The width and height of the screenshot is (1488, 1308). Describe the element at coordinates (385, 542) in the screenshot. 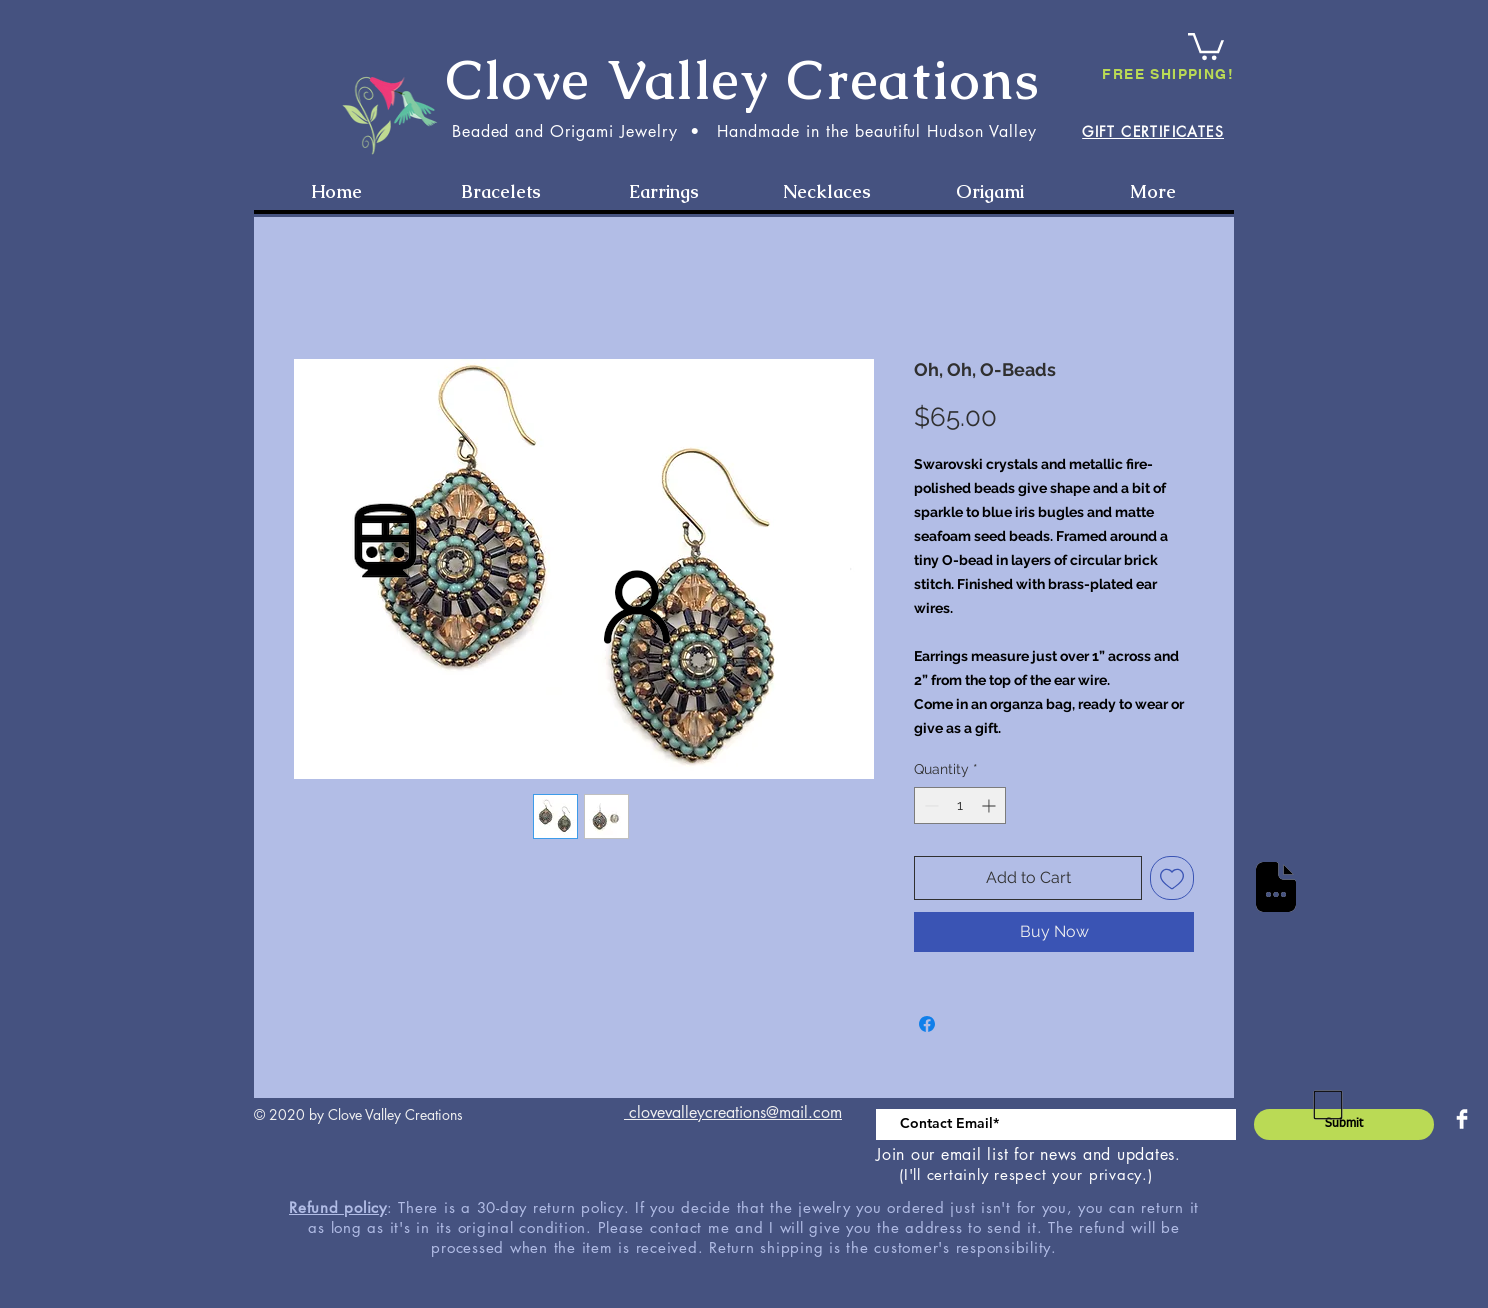

I see `get public transit directions` at that location.